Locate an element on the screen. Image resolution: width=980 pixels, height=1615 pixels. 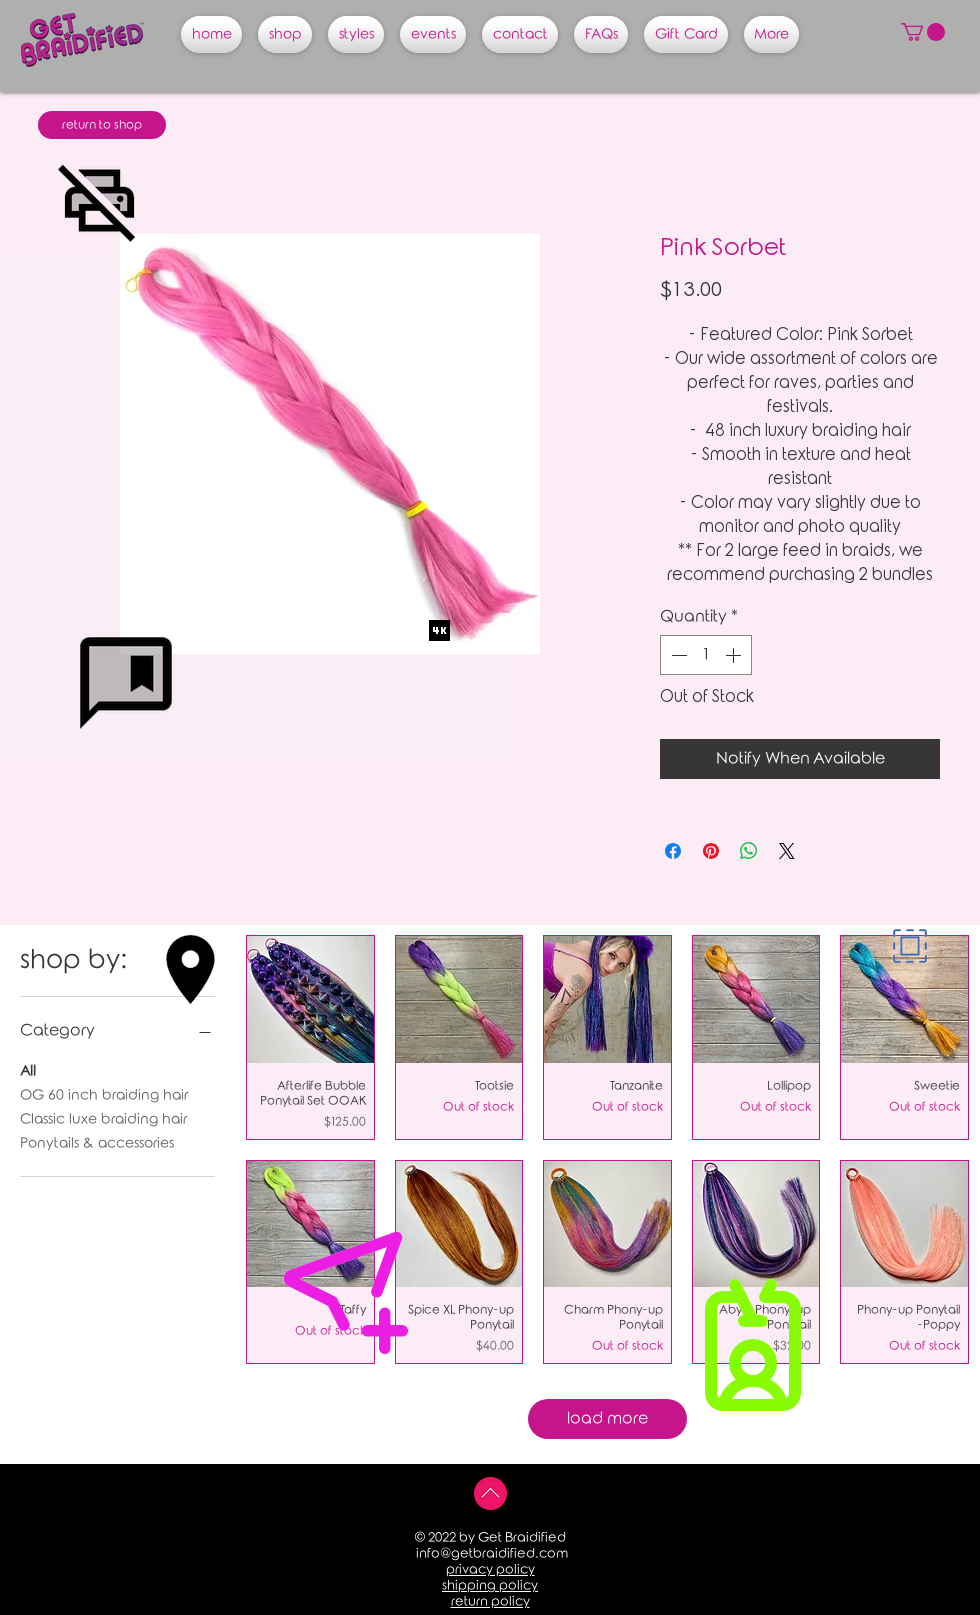
access your saved messages is located at coordinates (126, 683).